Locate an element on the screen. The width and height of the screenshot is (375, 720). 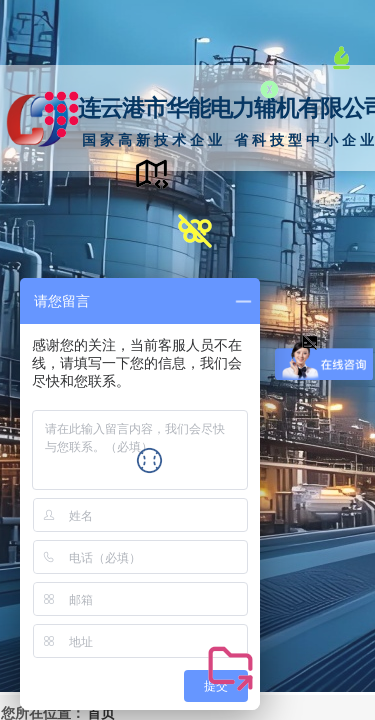
turn off subtitles or closed captions is located at coordinates (310, 342).